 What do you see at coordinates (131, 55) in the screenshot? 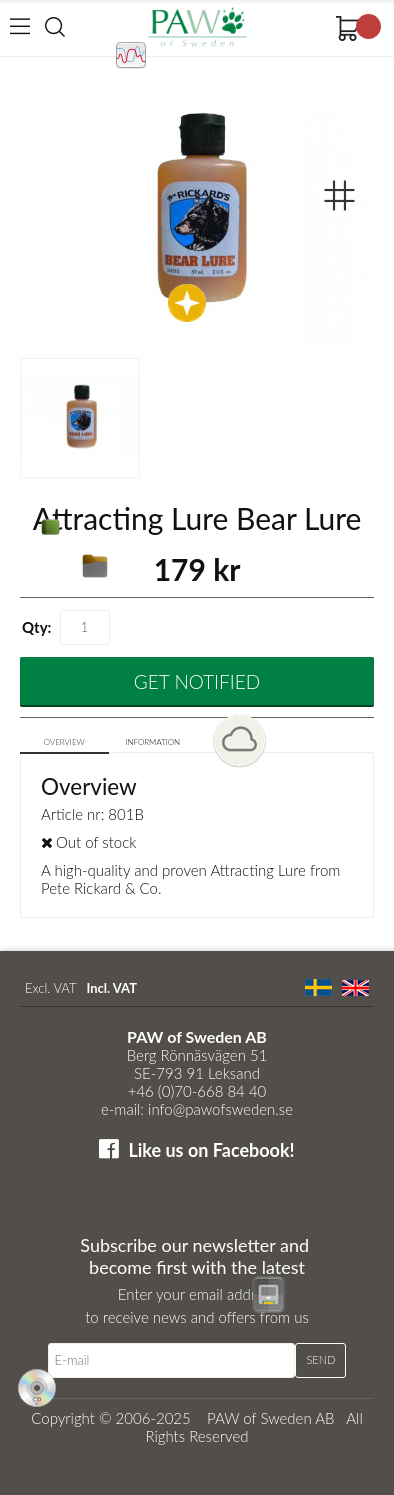
I see `open power statistics application` at bounding box center [131, 55].